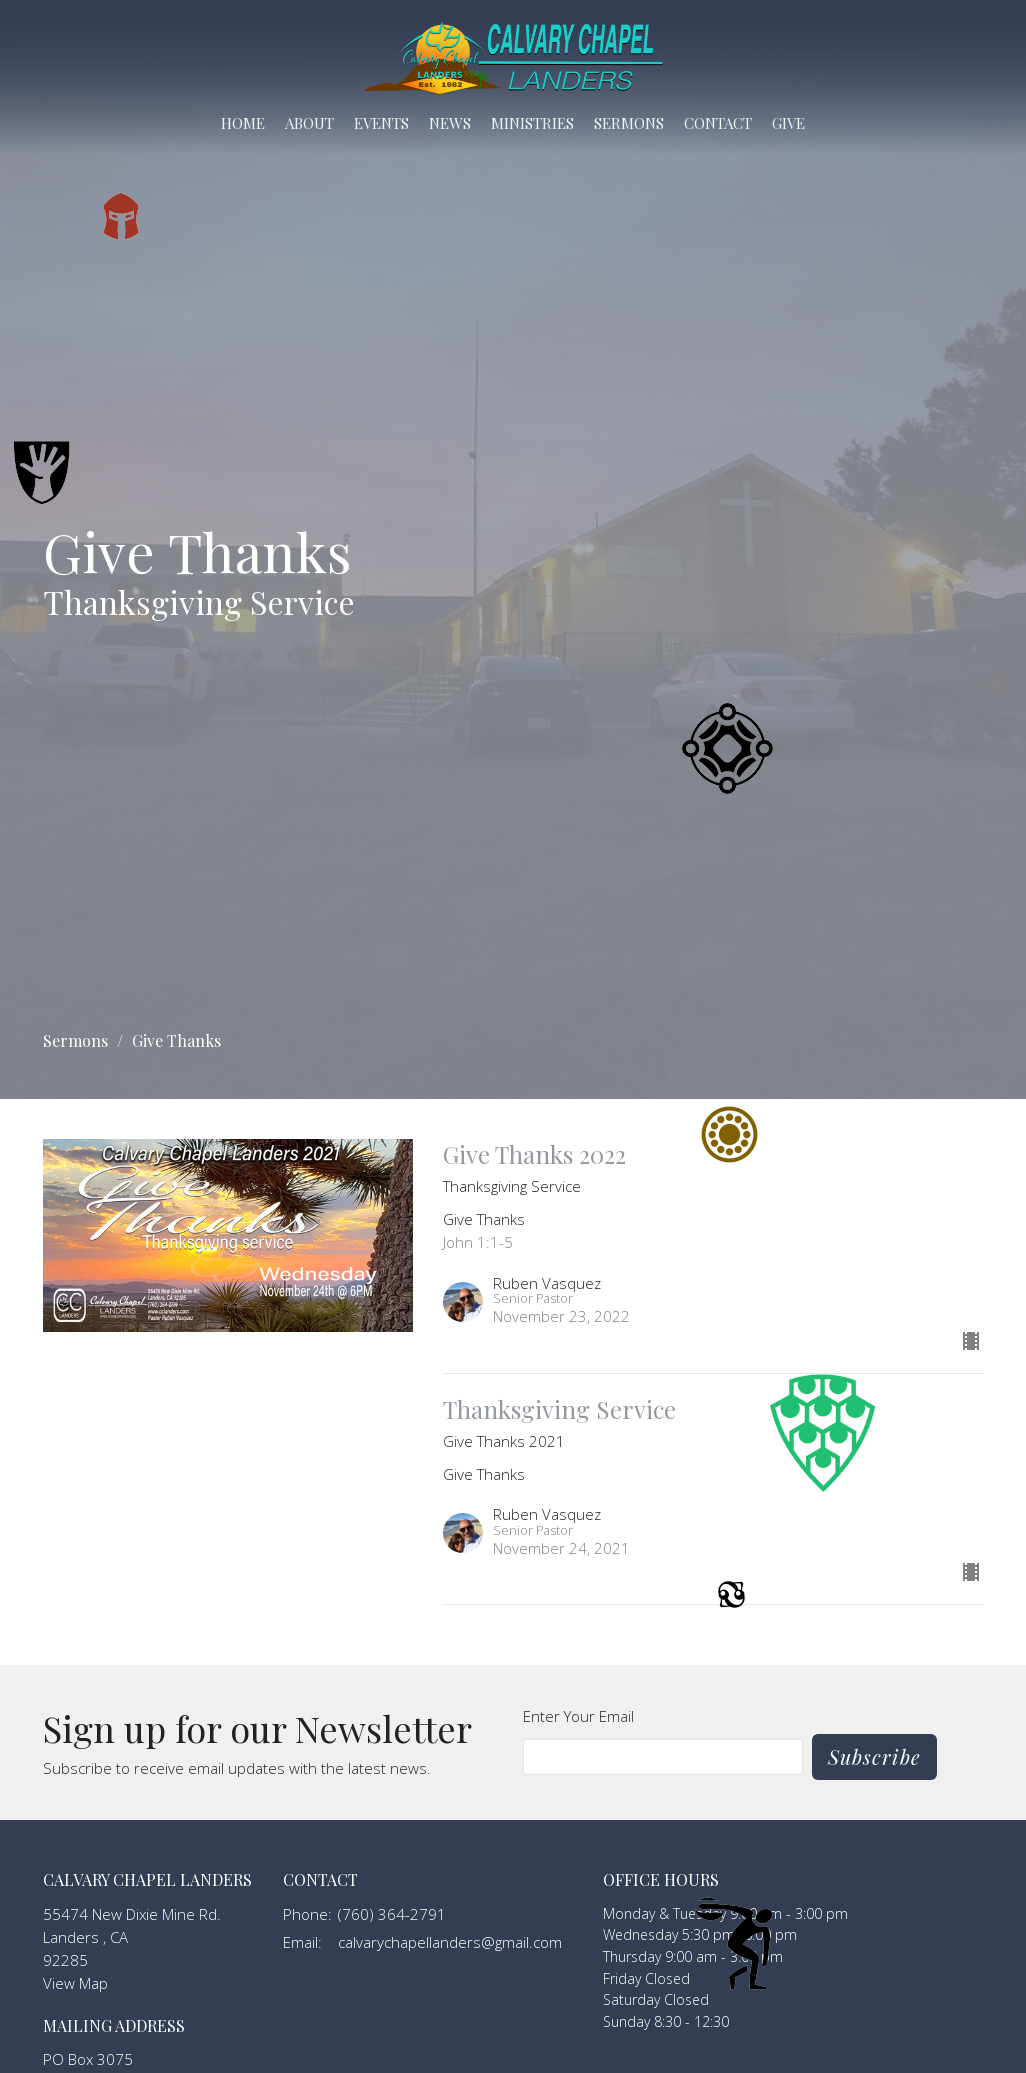 This screenshot has height=2073, width=1026. What do you see at coordinates (727, 748) in the screenshot?
I see `network or connection hub icon` at bounding box center [727, 748].